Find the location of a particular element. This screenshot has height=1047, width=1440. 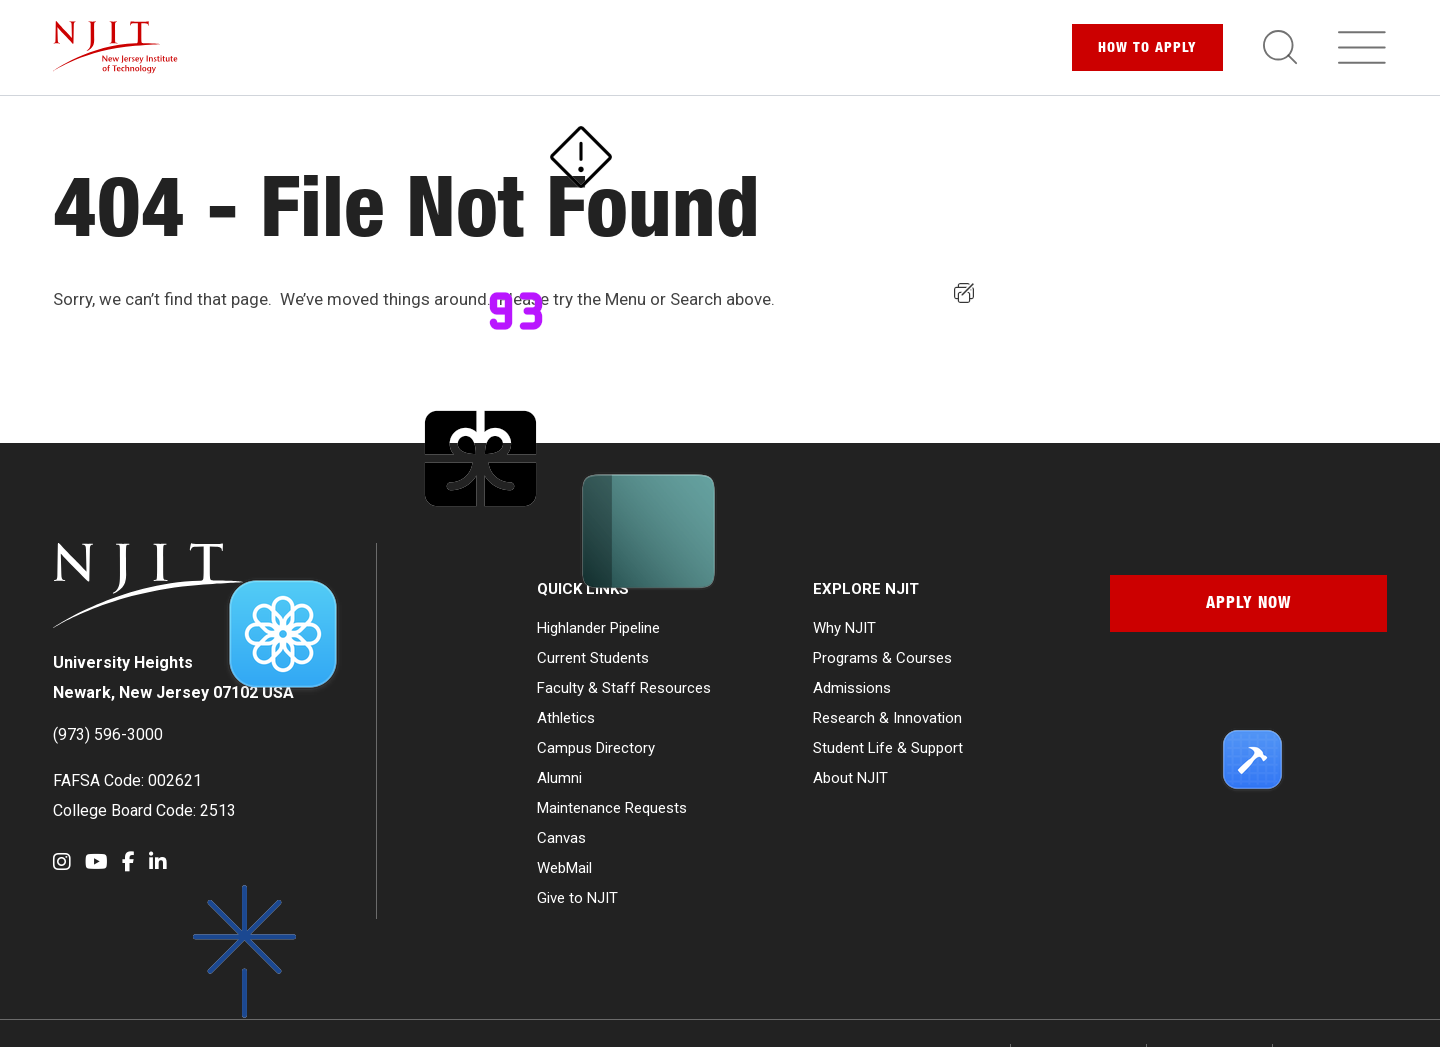

open developer tools or IDE is located at coordinates (1252, 759).